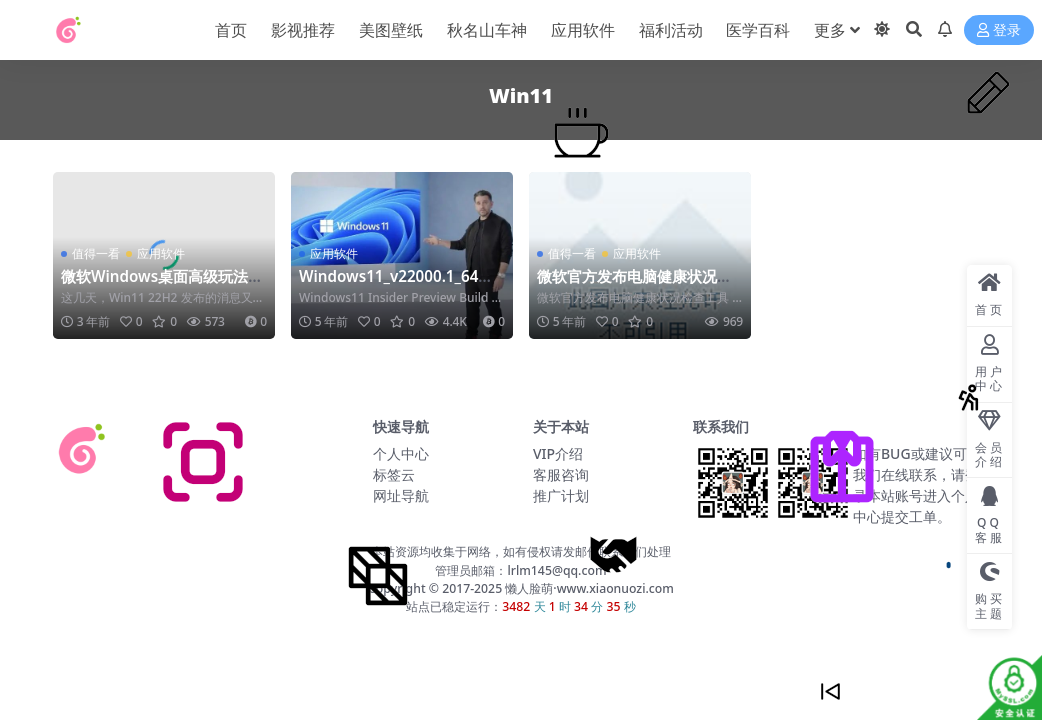 The height and width of the screenshot is (720, 1042). What do you see at coordinates (378, 576) in the screenshot?
I see `exclude overlapping areas from selection` at bounding box center [378, 576].